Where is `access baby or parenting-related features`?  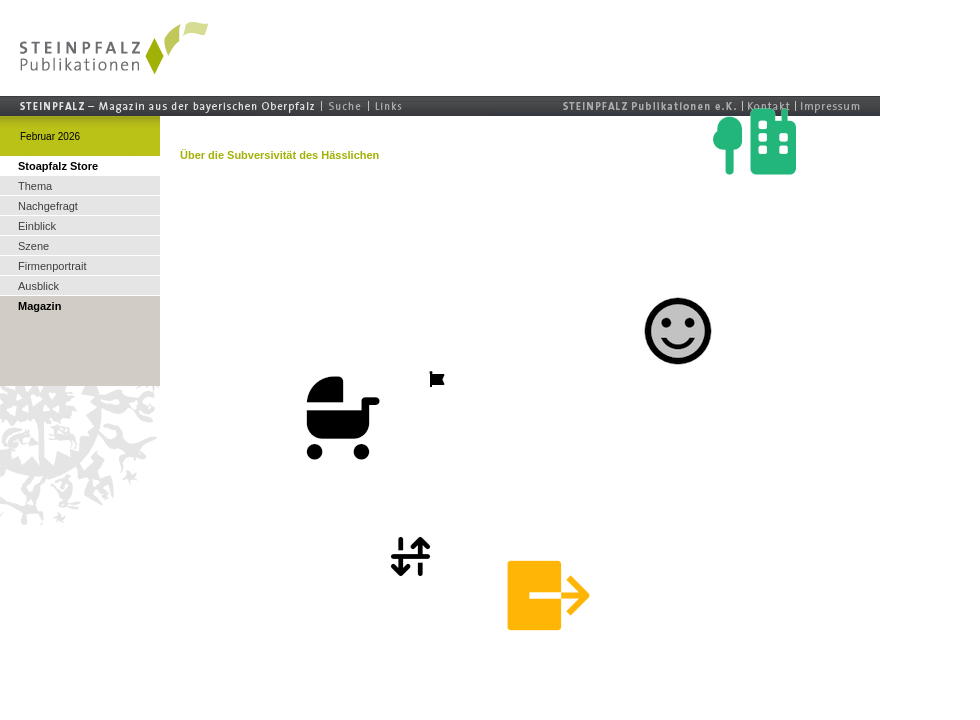
access baby or parenting-related features is located at coordinates (338, 418).